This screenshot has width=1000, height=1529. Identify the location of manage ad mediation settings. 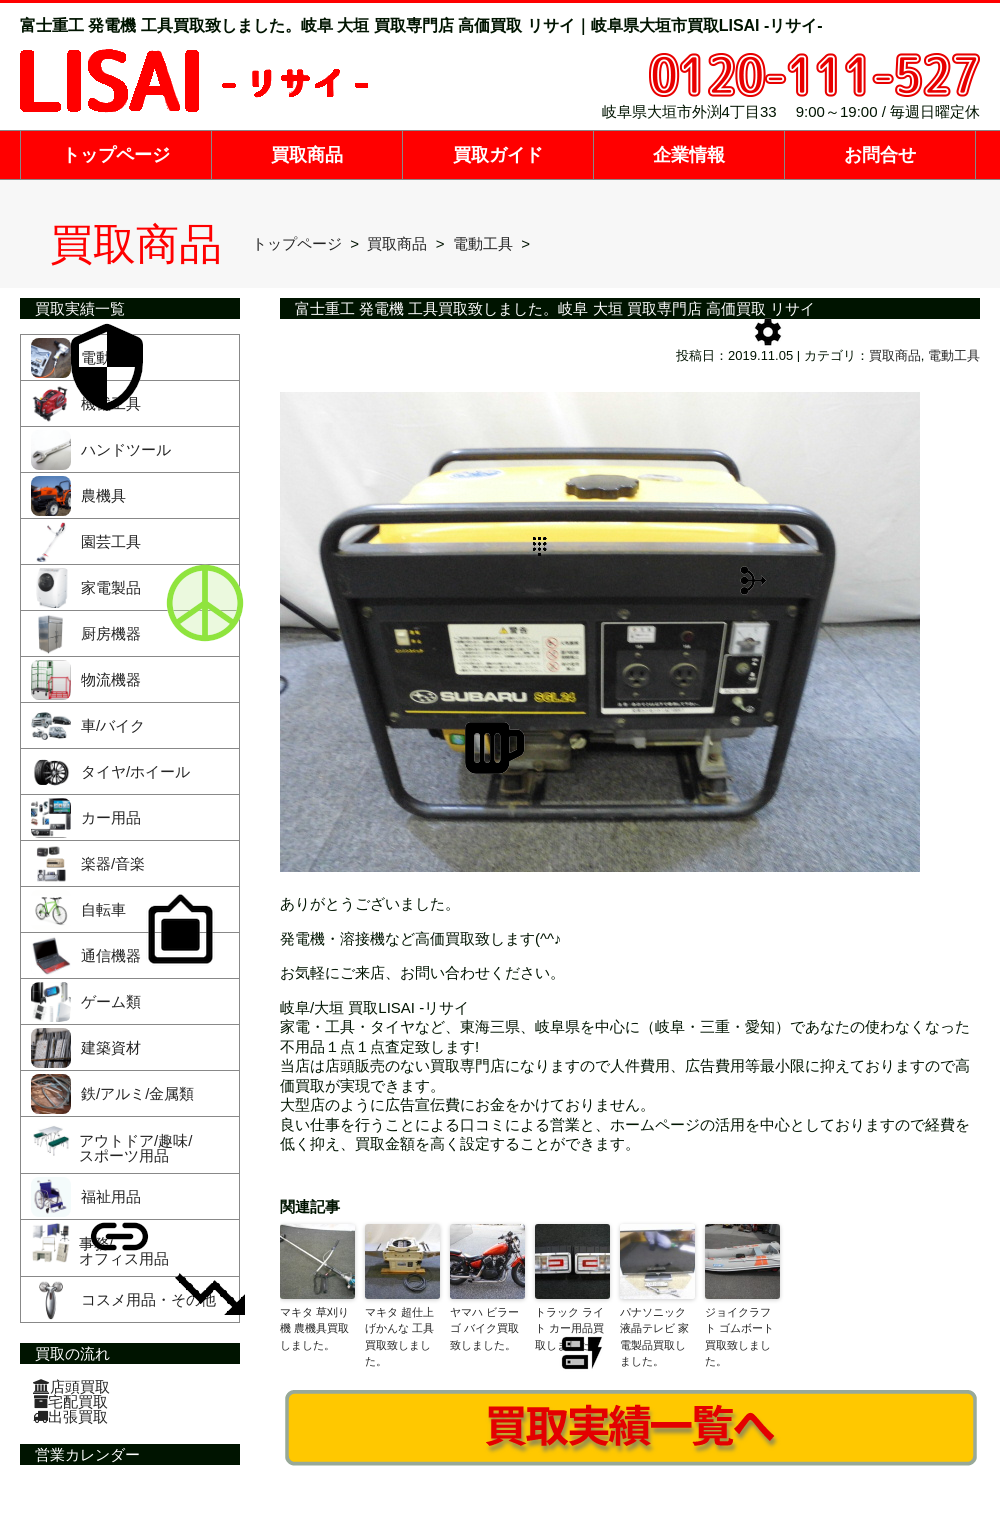
(753, 580).